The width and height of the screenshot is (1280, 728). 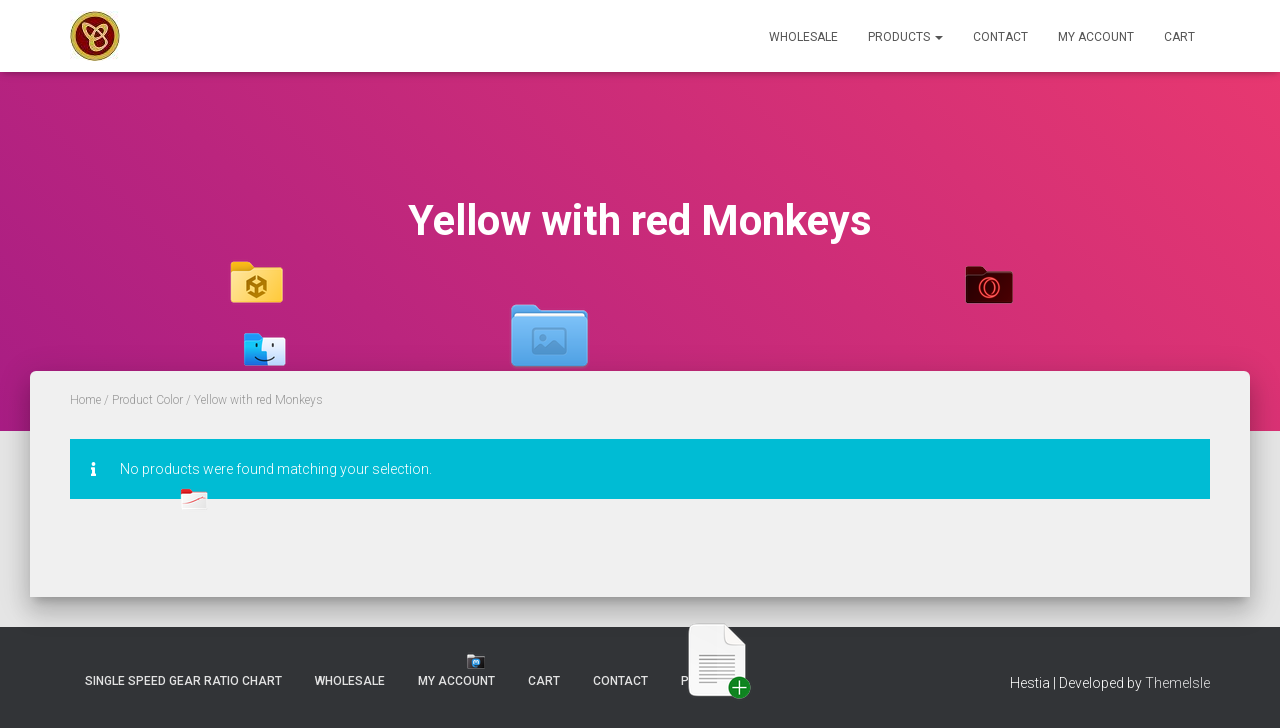 I want to click on open your pictures folder, so click(x=549, y=335).